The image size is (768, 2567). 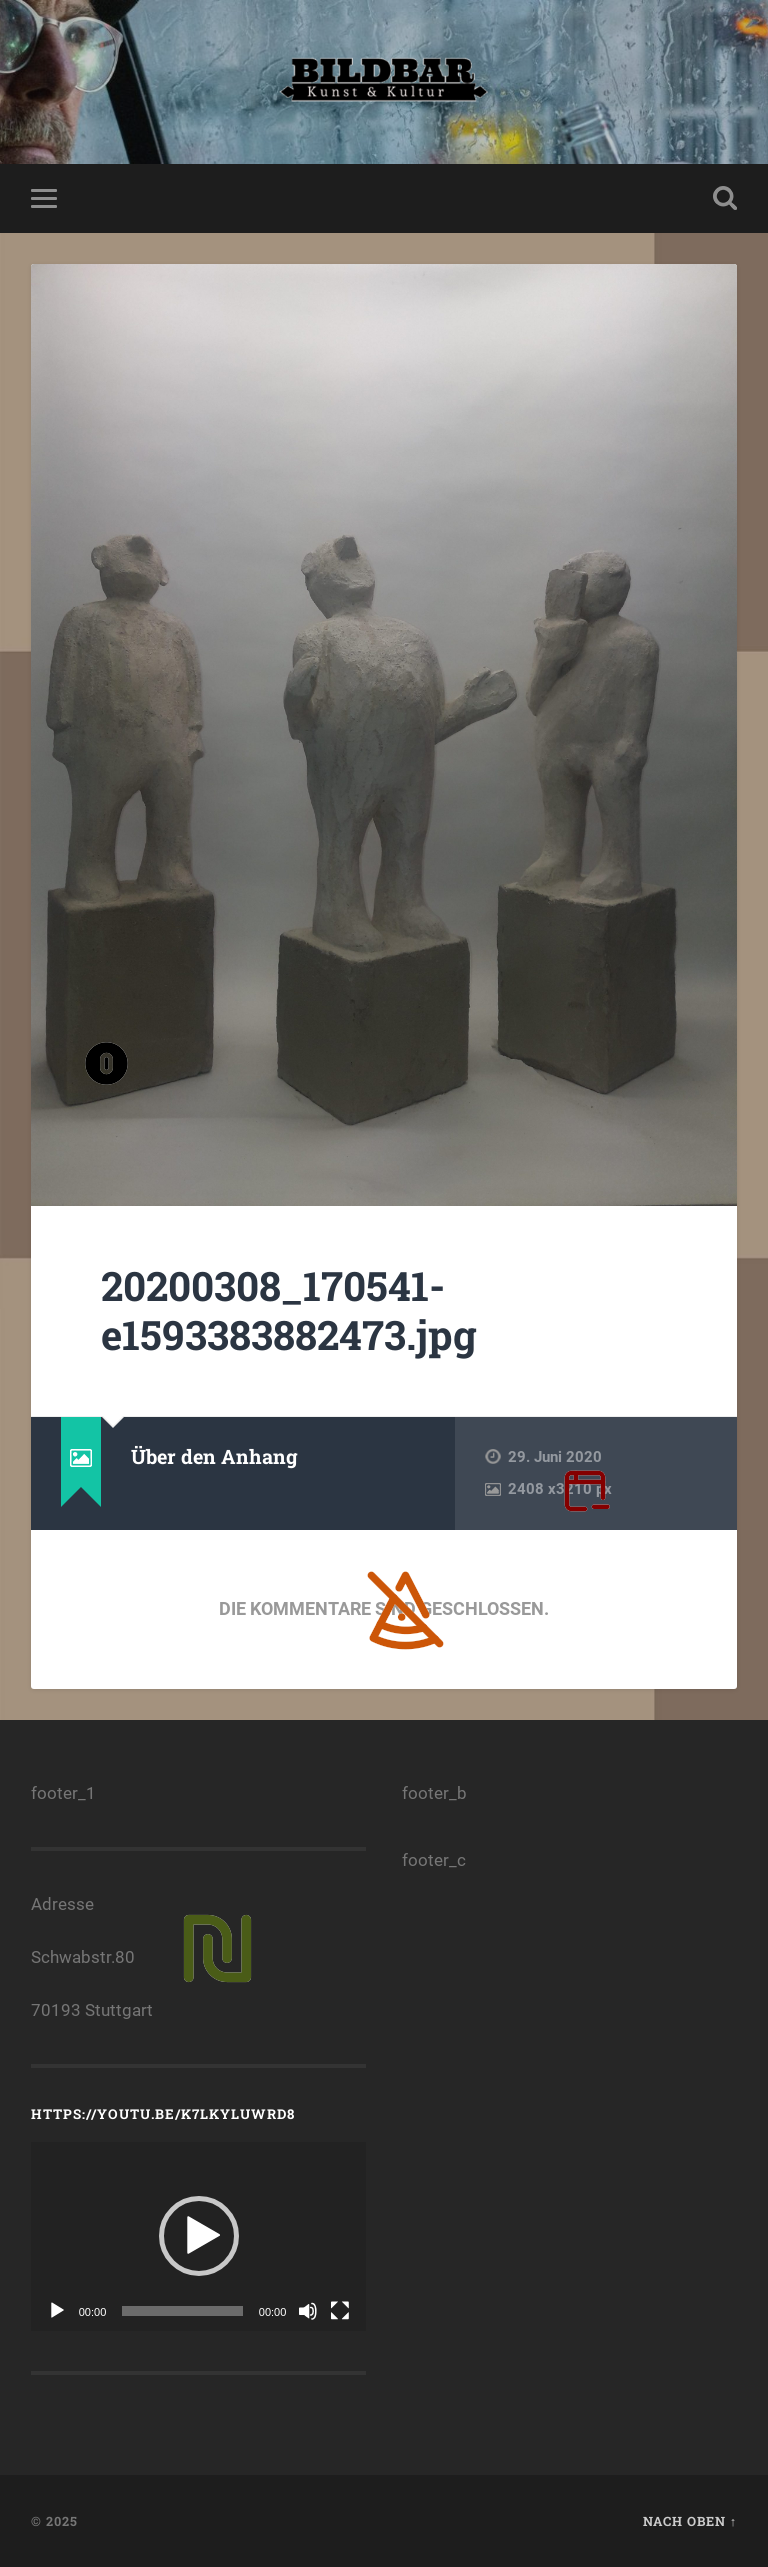 I want to click on view prices in Israeli shekels, so click(x=217, y=1948).